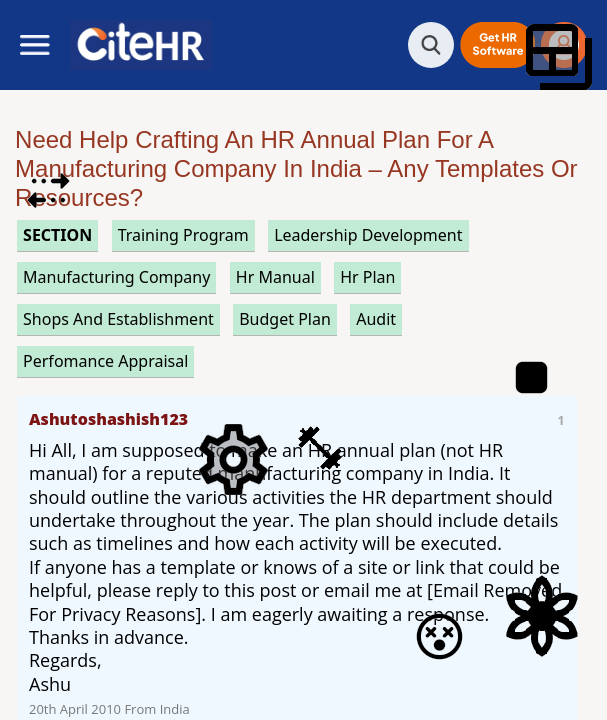 Image resolution: width=607 pixels, height=720 pixels. Describe the element at coordinates (542, 616) in the screenshot. I see `apply a vintage or retro photo filter` at that location.